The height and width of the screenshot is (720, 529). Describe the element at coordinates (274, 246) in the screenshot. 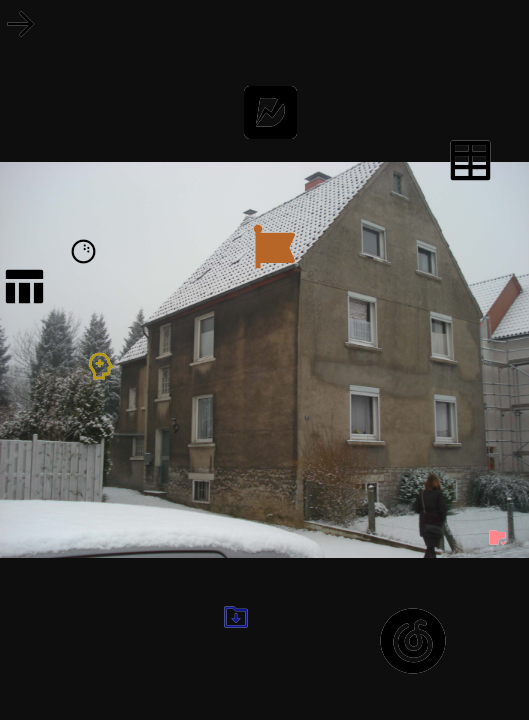

I see `font awesome brand logo` at that location.